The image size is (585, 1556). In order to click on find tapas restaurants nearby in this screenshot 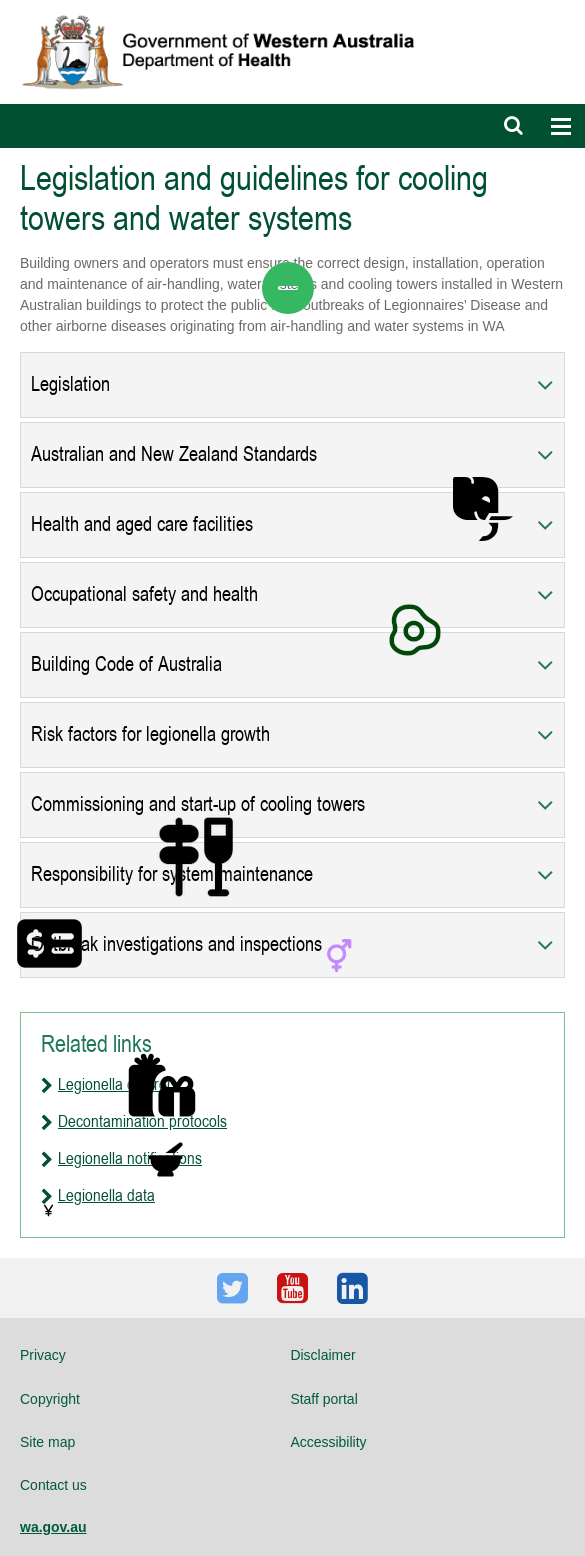, I will do `click(197, 857)`.